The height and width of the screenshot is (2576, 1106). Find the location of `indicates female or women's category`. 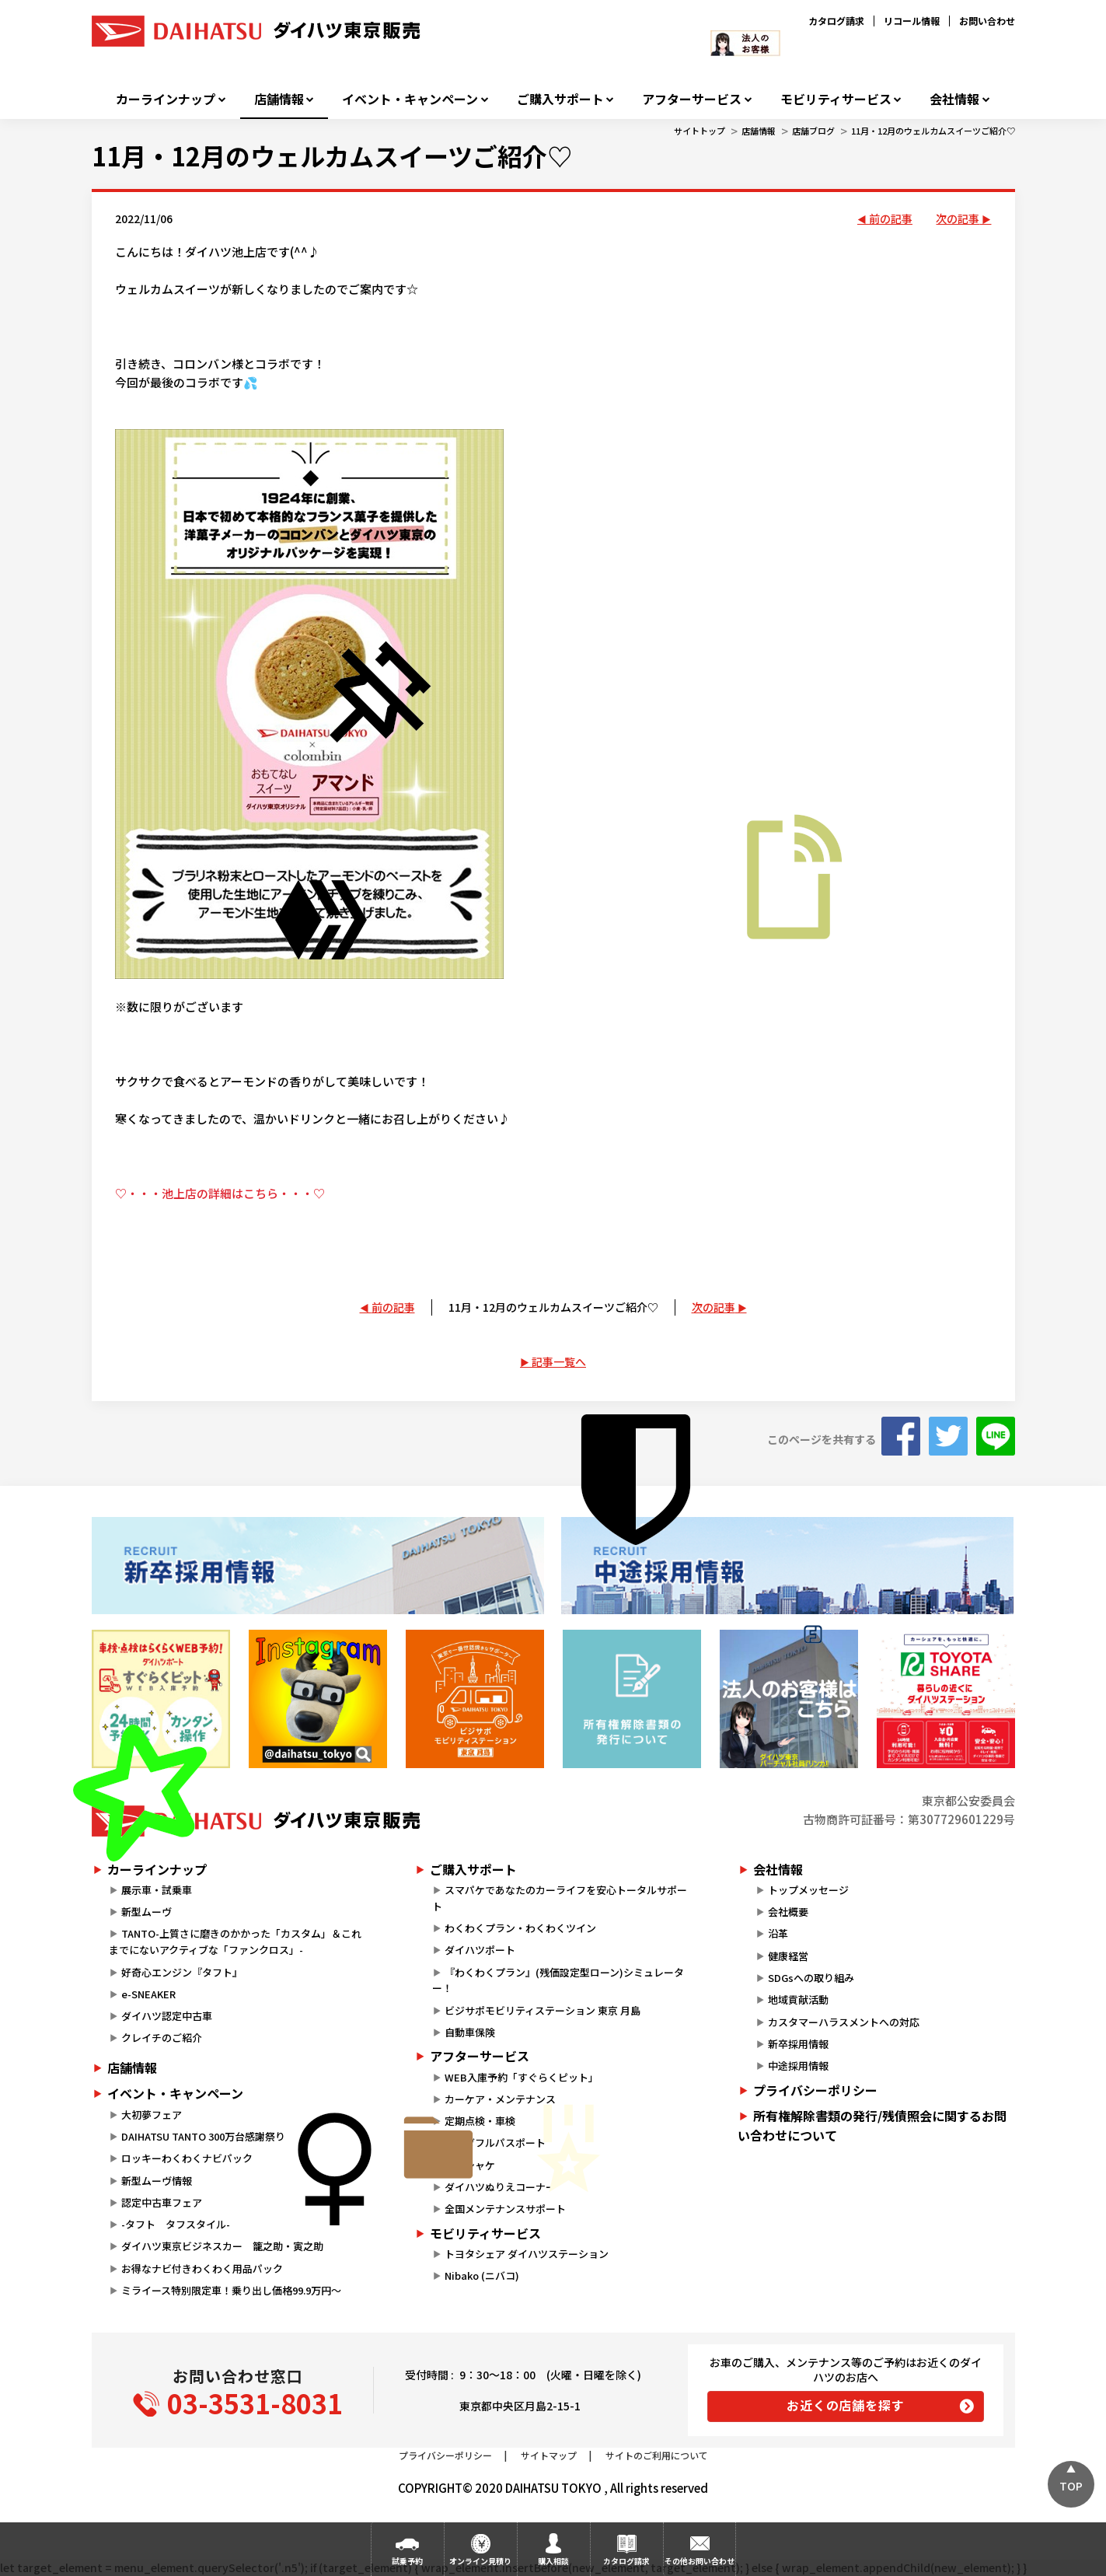

indicates female or women's category is located at coordinates (334, 2166).